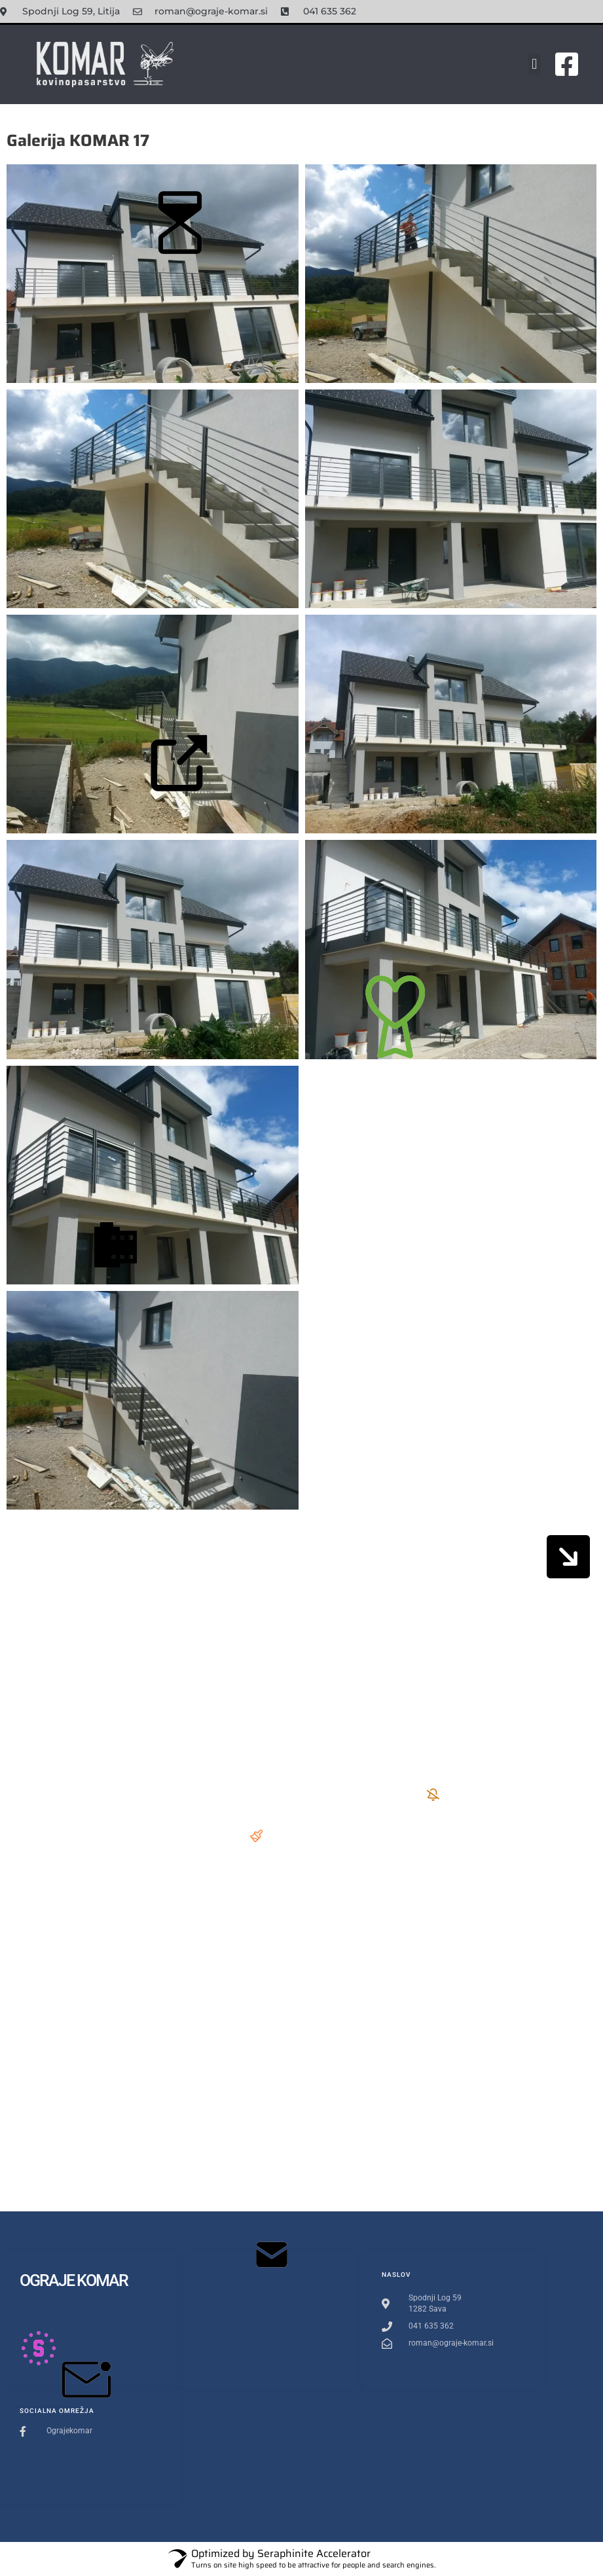  Describe the element at coordinates (39, 2348) in the screenshot. I see `indicates a pending or in-progress sync status` at that location.